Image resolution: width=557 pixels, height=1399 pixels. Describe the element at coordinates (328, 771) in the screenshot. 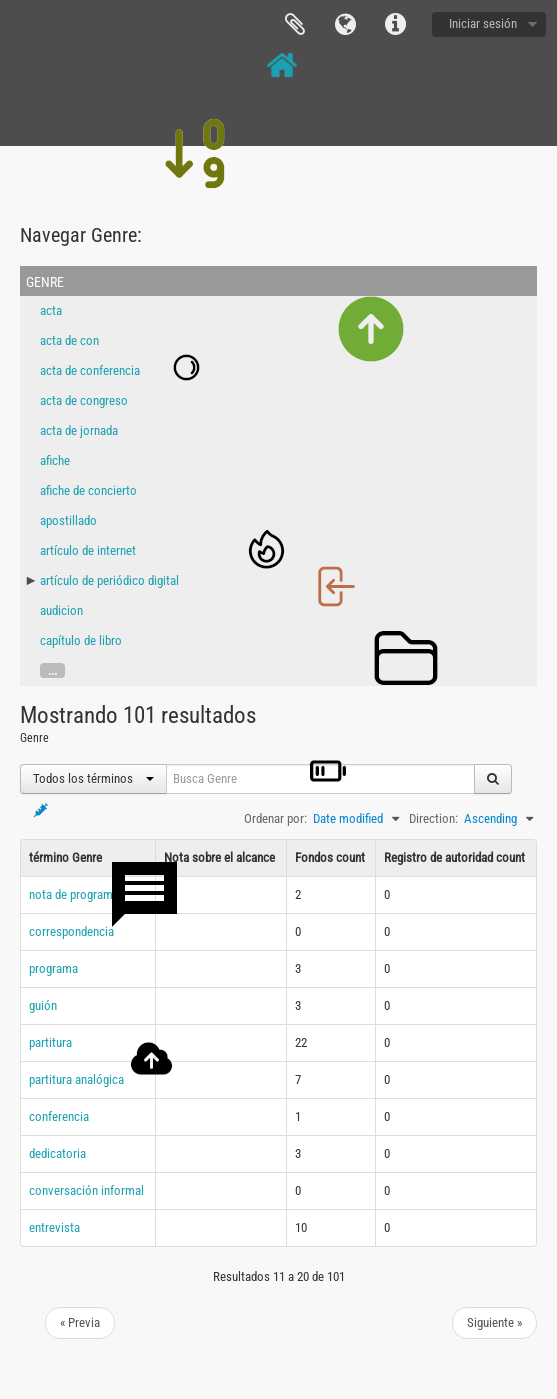

I see `indicates medium battery level` at that location.